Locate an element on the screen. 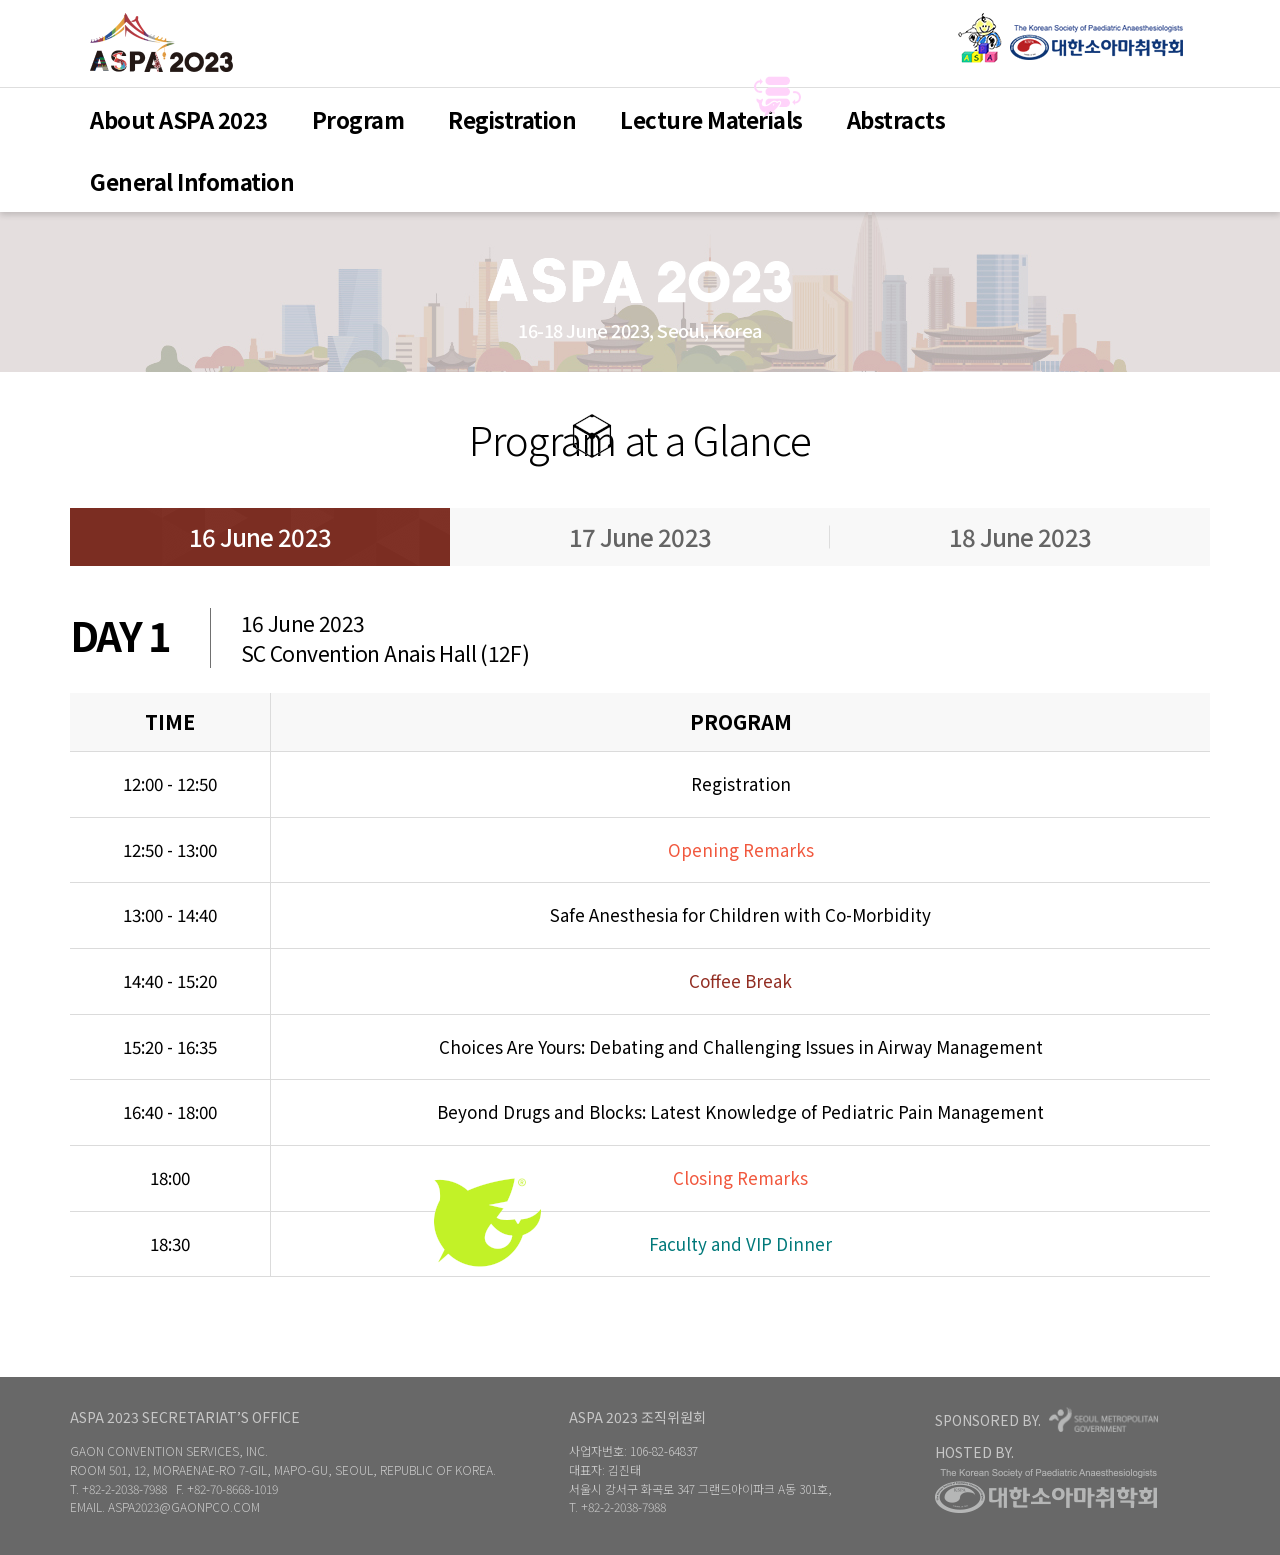 Image resolution: width=1280 pixels, height=1555 pixels. IPFS (InterPlanetary File System) logo is located at coordinates (592, 436).